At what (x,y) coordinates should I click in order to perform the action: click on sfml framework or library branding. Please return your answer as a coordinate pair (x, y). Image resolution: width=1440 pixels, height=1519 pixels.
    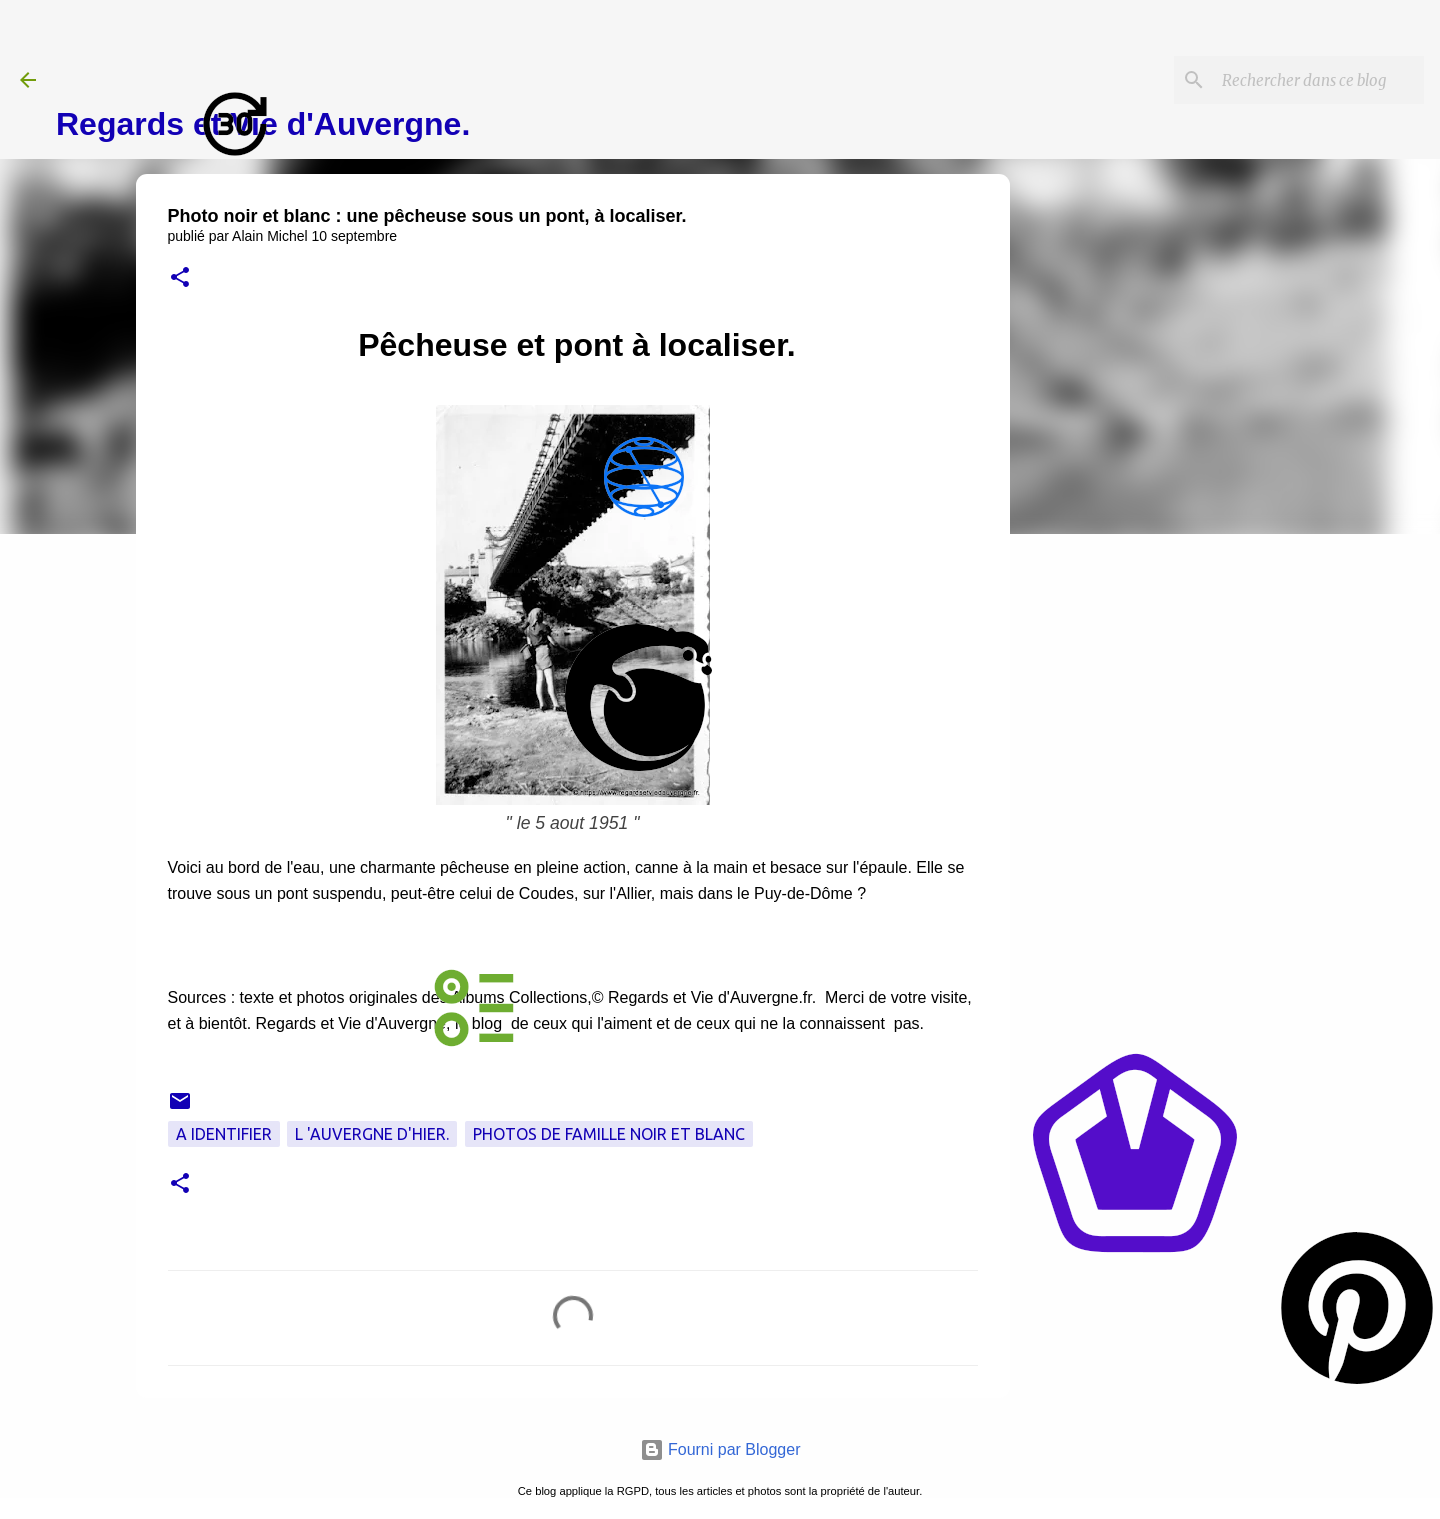
    Looking at the image, I should click on (1135, 1153).